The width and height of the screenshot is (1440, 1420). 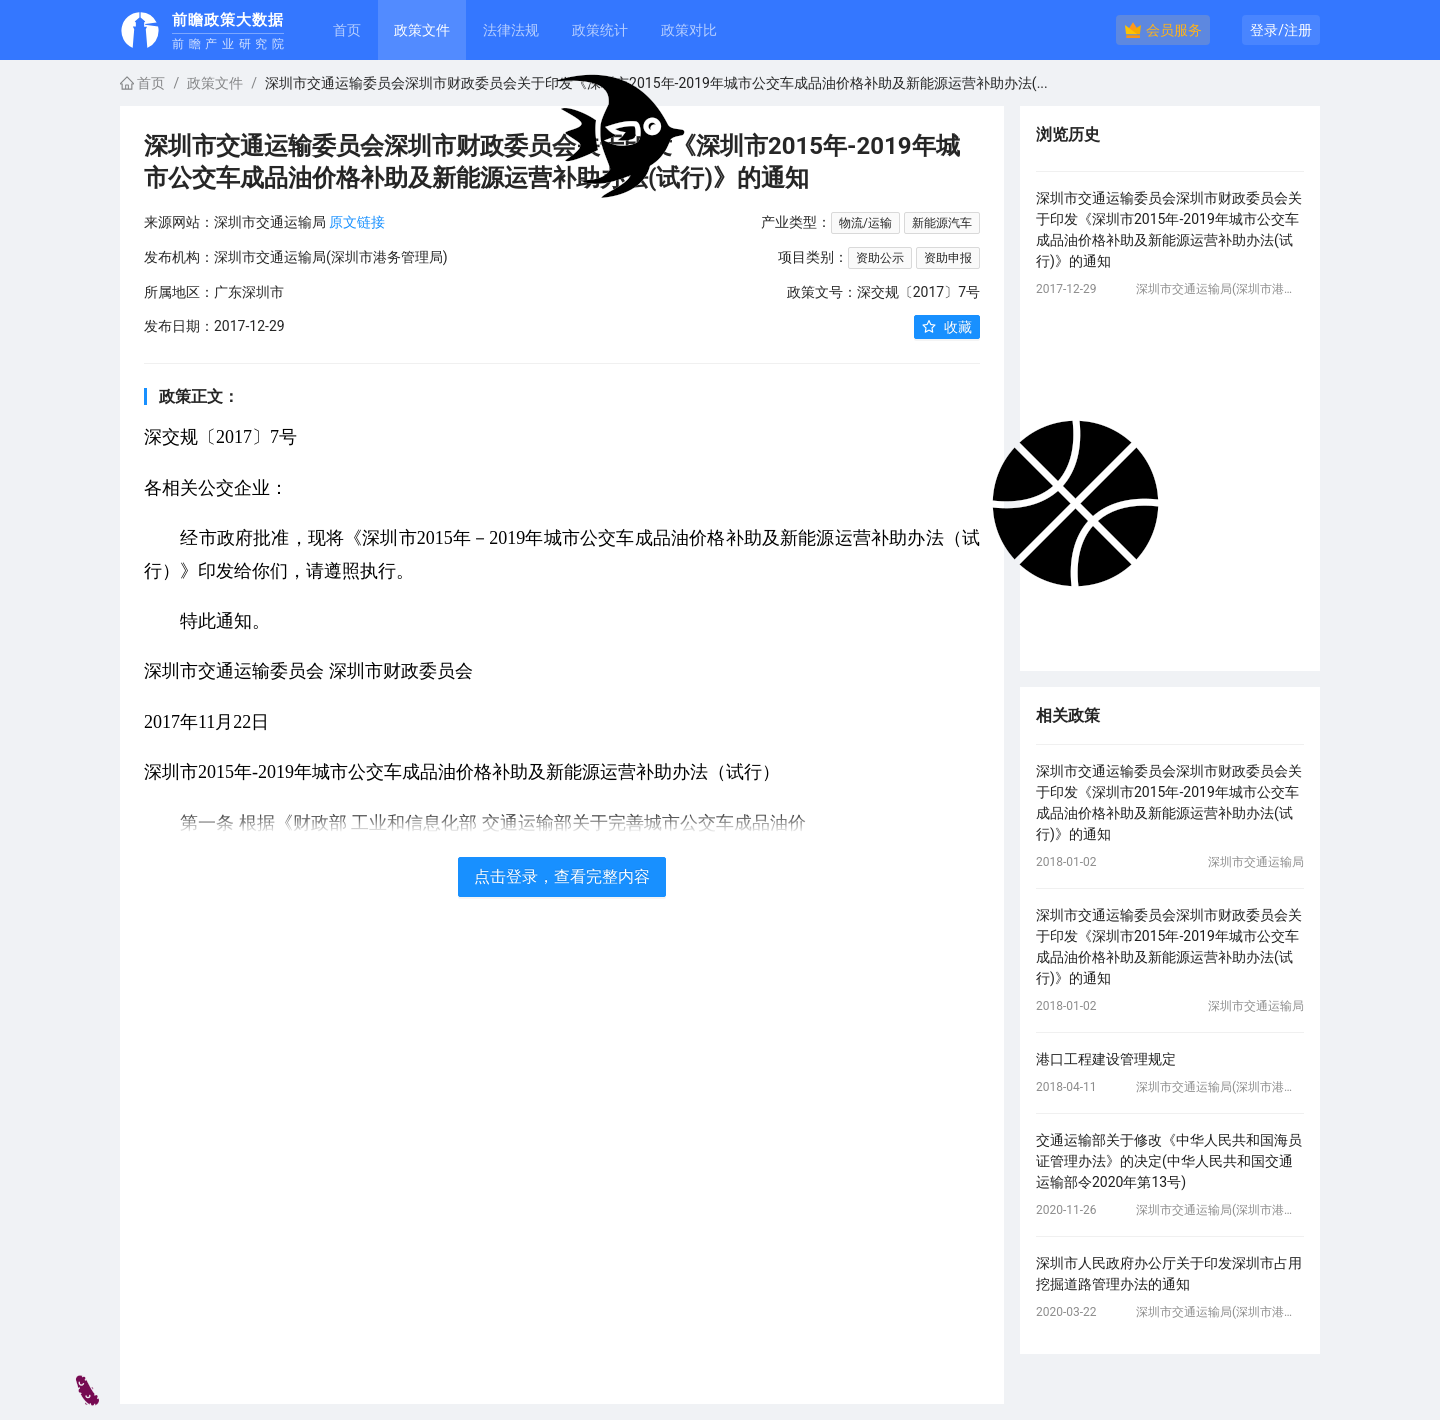 What do you see at coordinates (1075, 503) in the screenshot?
I see `access basketball or sports content` at bounding box center [1075, 503].